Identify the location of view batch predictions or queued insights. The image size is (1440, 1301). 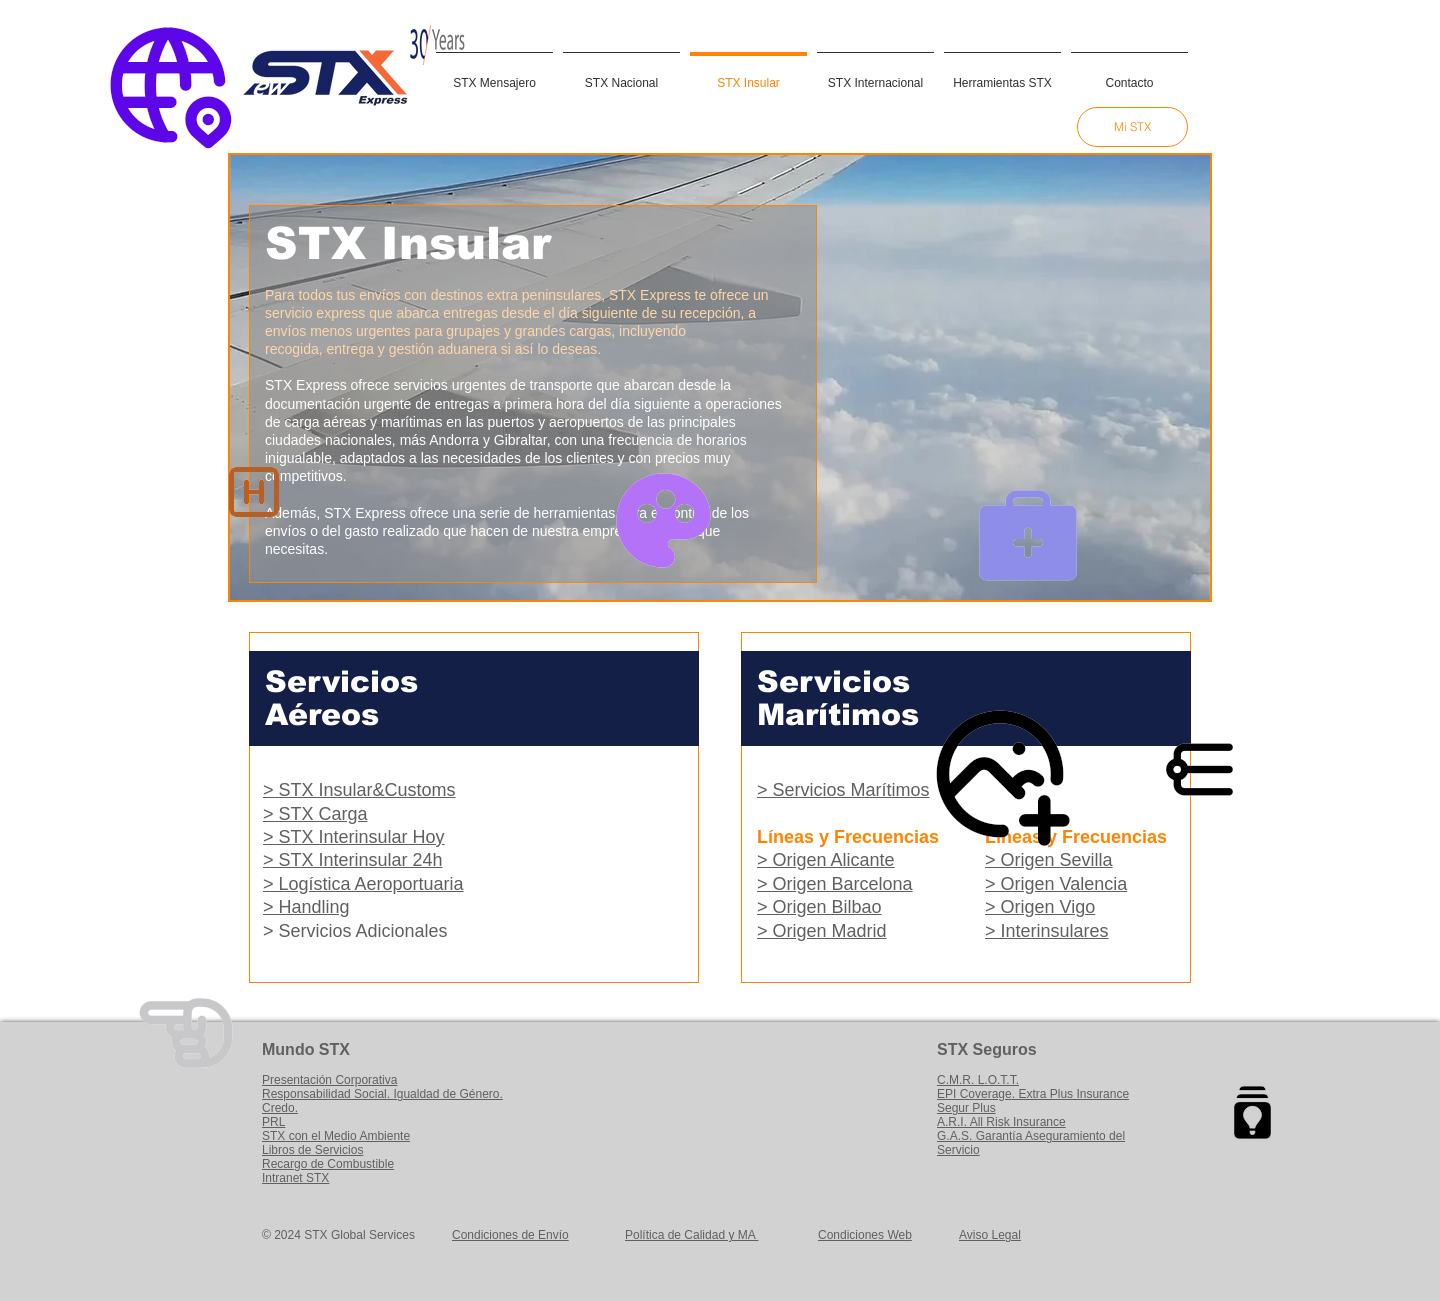
(1252, 1112).